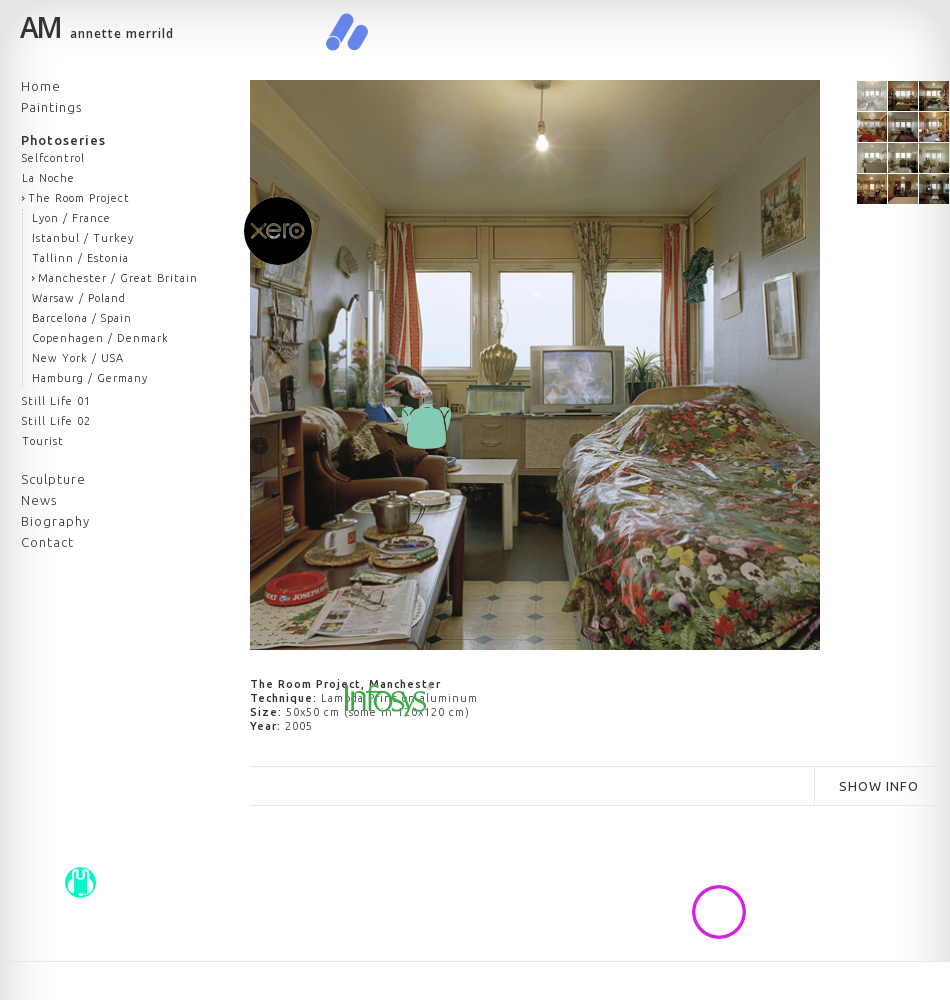 Image resolution: width=950 pixels, height=1000 pixels. I want to click on open xero accounting software, so click(278, 231).